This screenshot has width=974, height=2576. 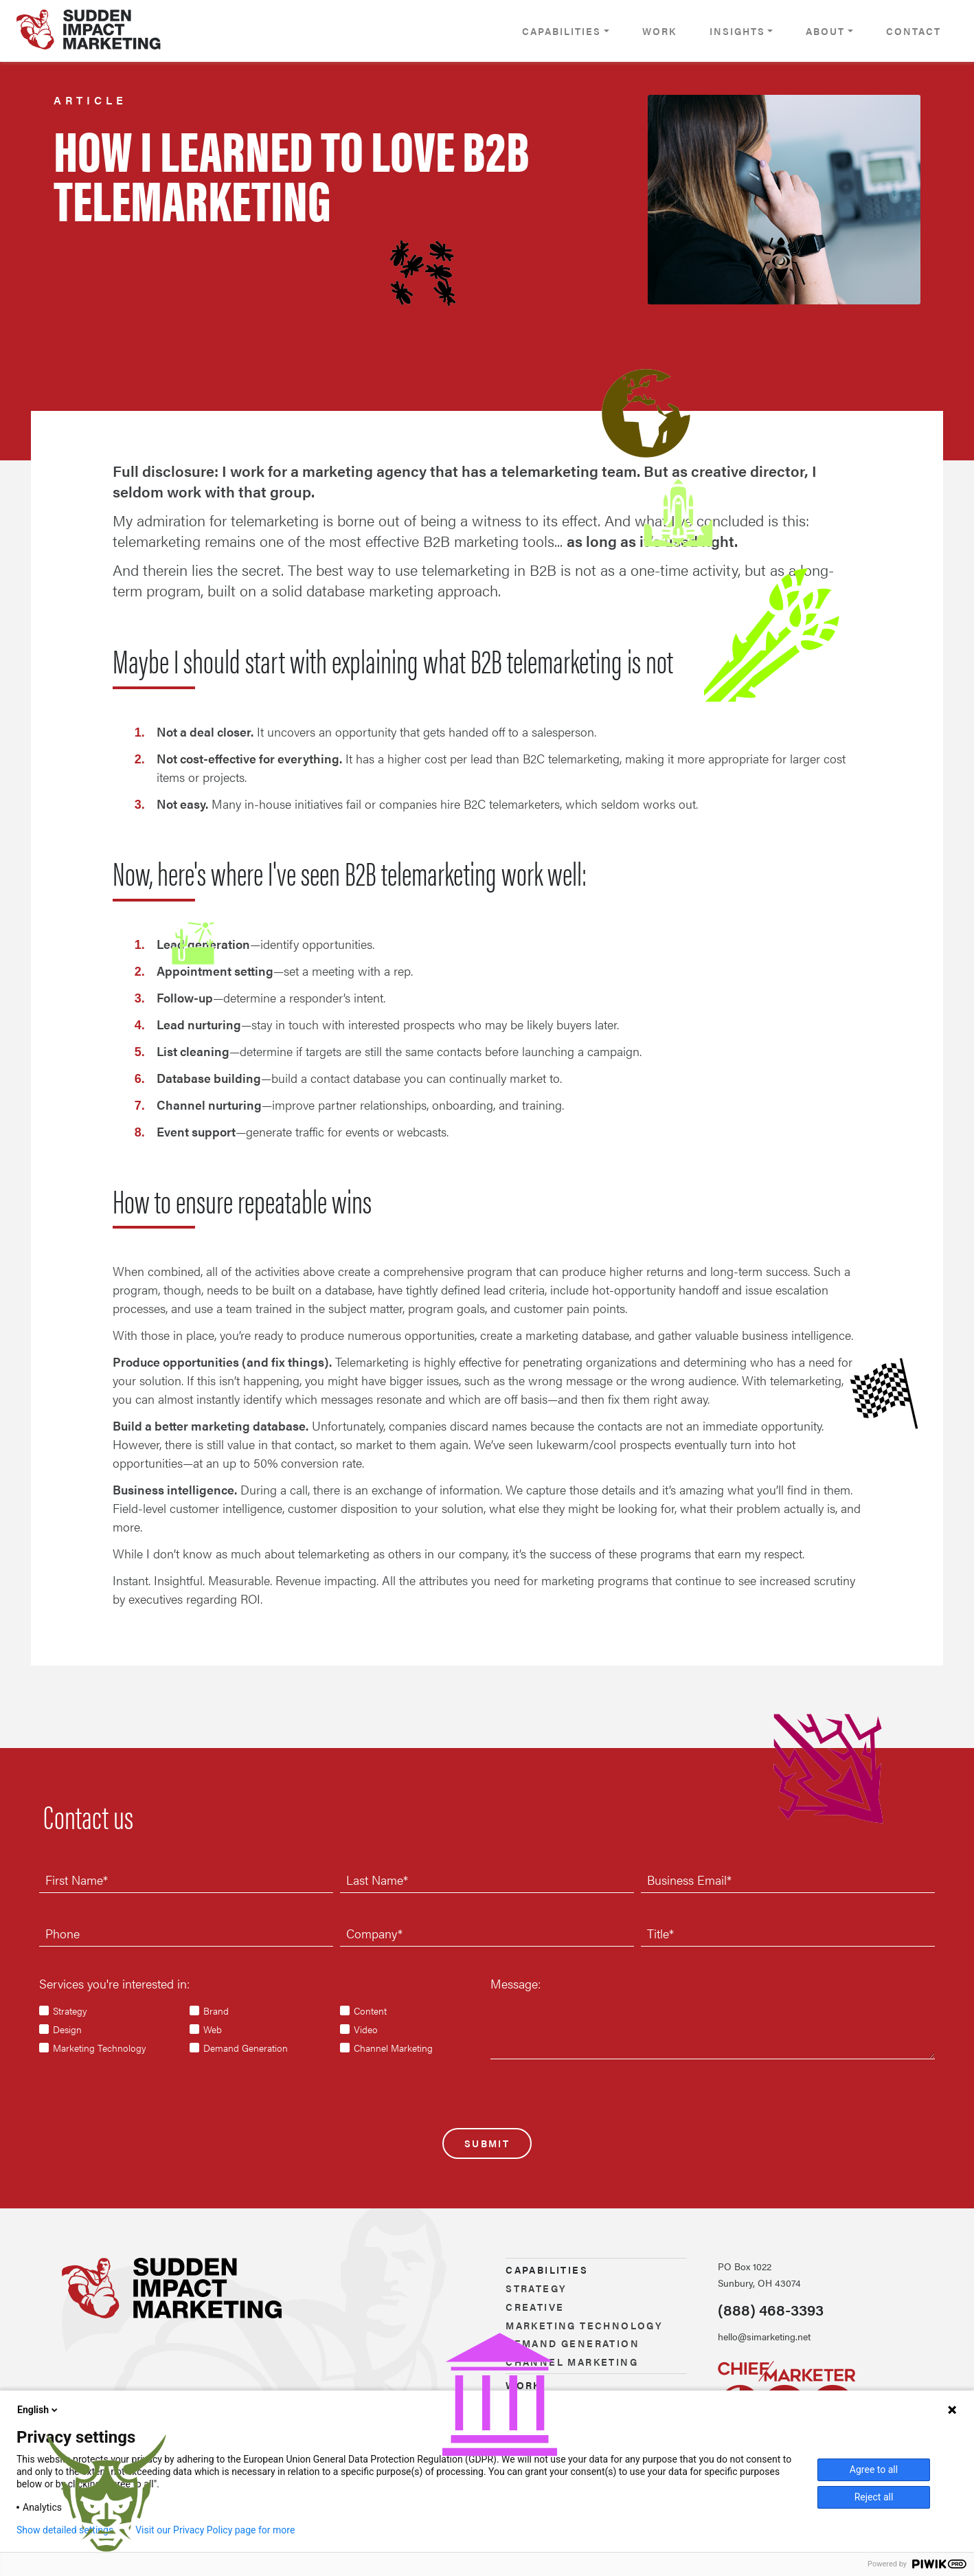 What do you see at coordinates (193, 943) in the screenshot?
I see `indicates desert or arid climate zone` at bounding box center [193, 943].